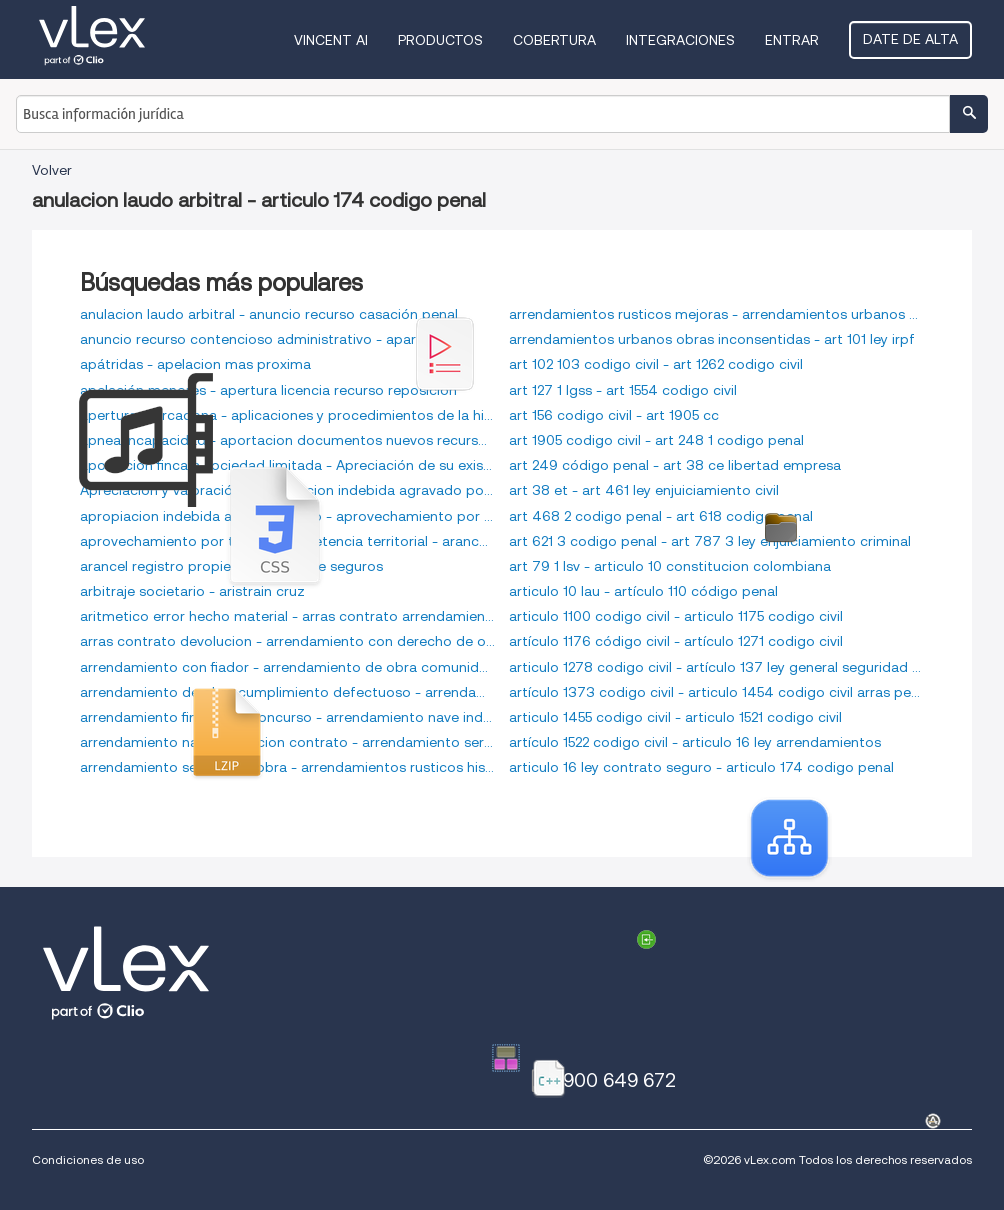 The image size is (1004, 1210). What do you see at coordinates (549, 1078) in the screenshot?
I see `a C++ source code file` at bounding box center [549, 1078].